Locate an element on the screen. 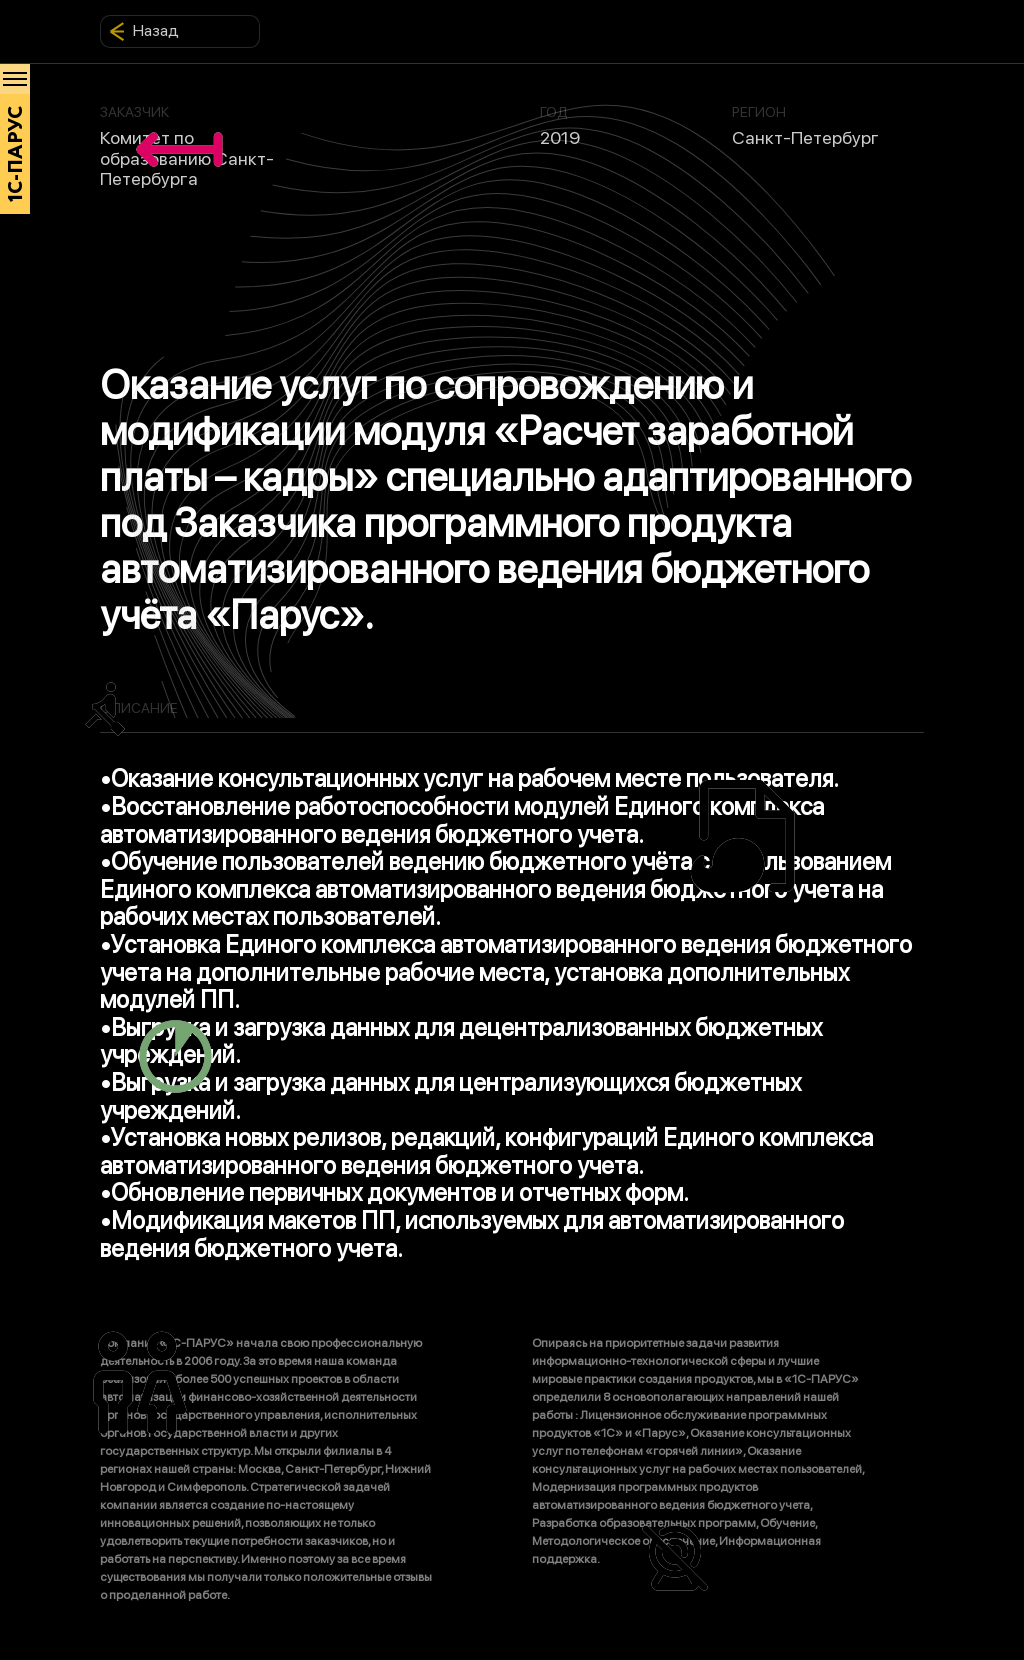 Image resolution: width=1024 pixels, height=1660 pixels. navigate back to previous screen is located at coordinates (179, 149).